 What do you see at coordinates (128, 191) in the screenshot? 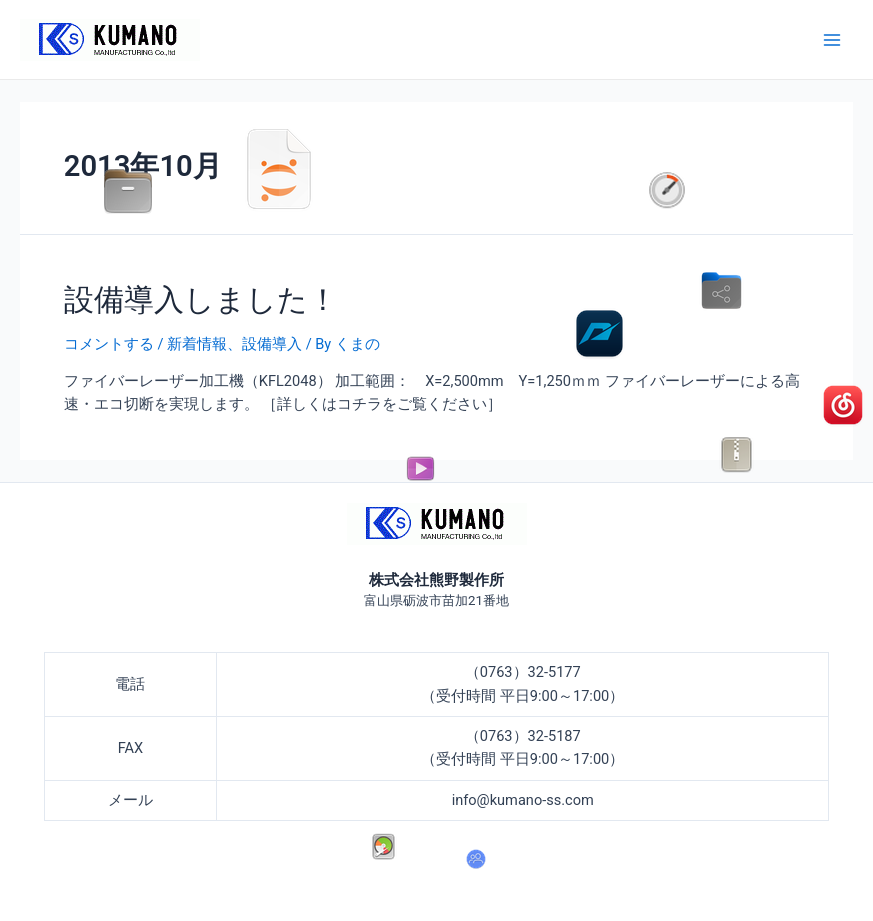
I see `open the file manager` at bounding box center [128, 191].